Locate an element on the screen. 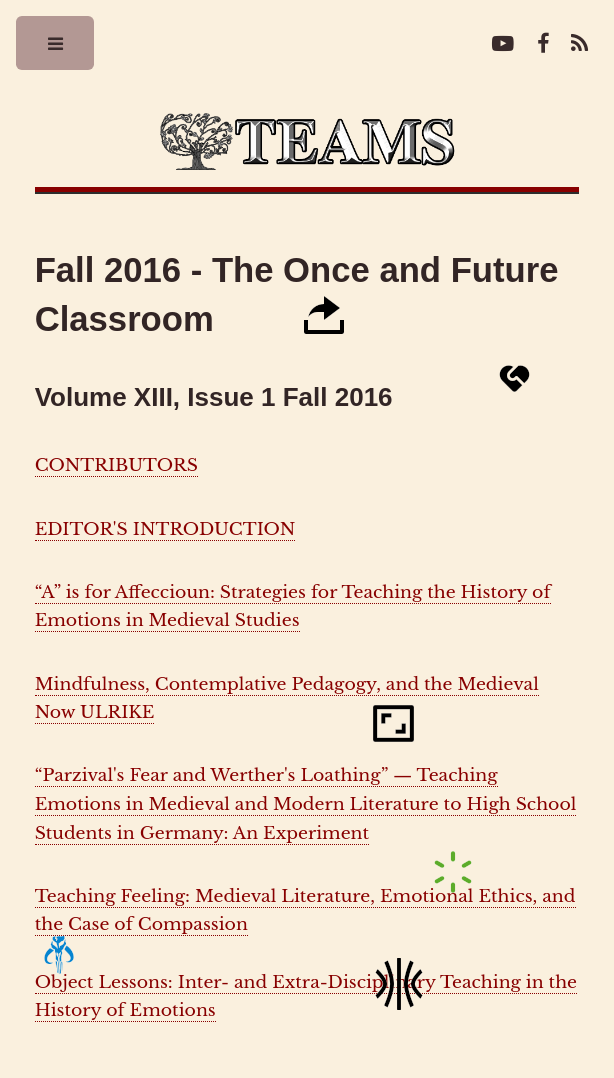  the mandalorian logo from star wars is located at coordinates (59, 955).